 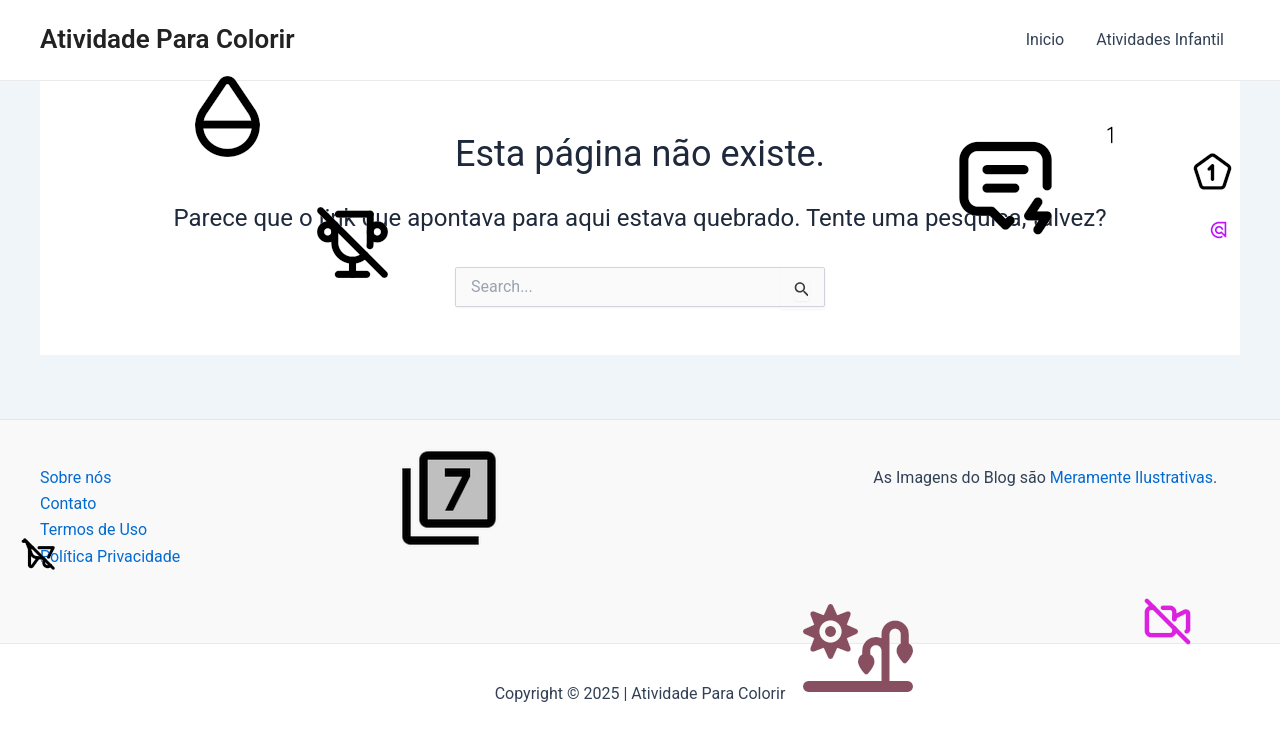 I want to click on send a quick reply, so click(x=1005, y=183).